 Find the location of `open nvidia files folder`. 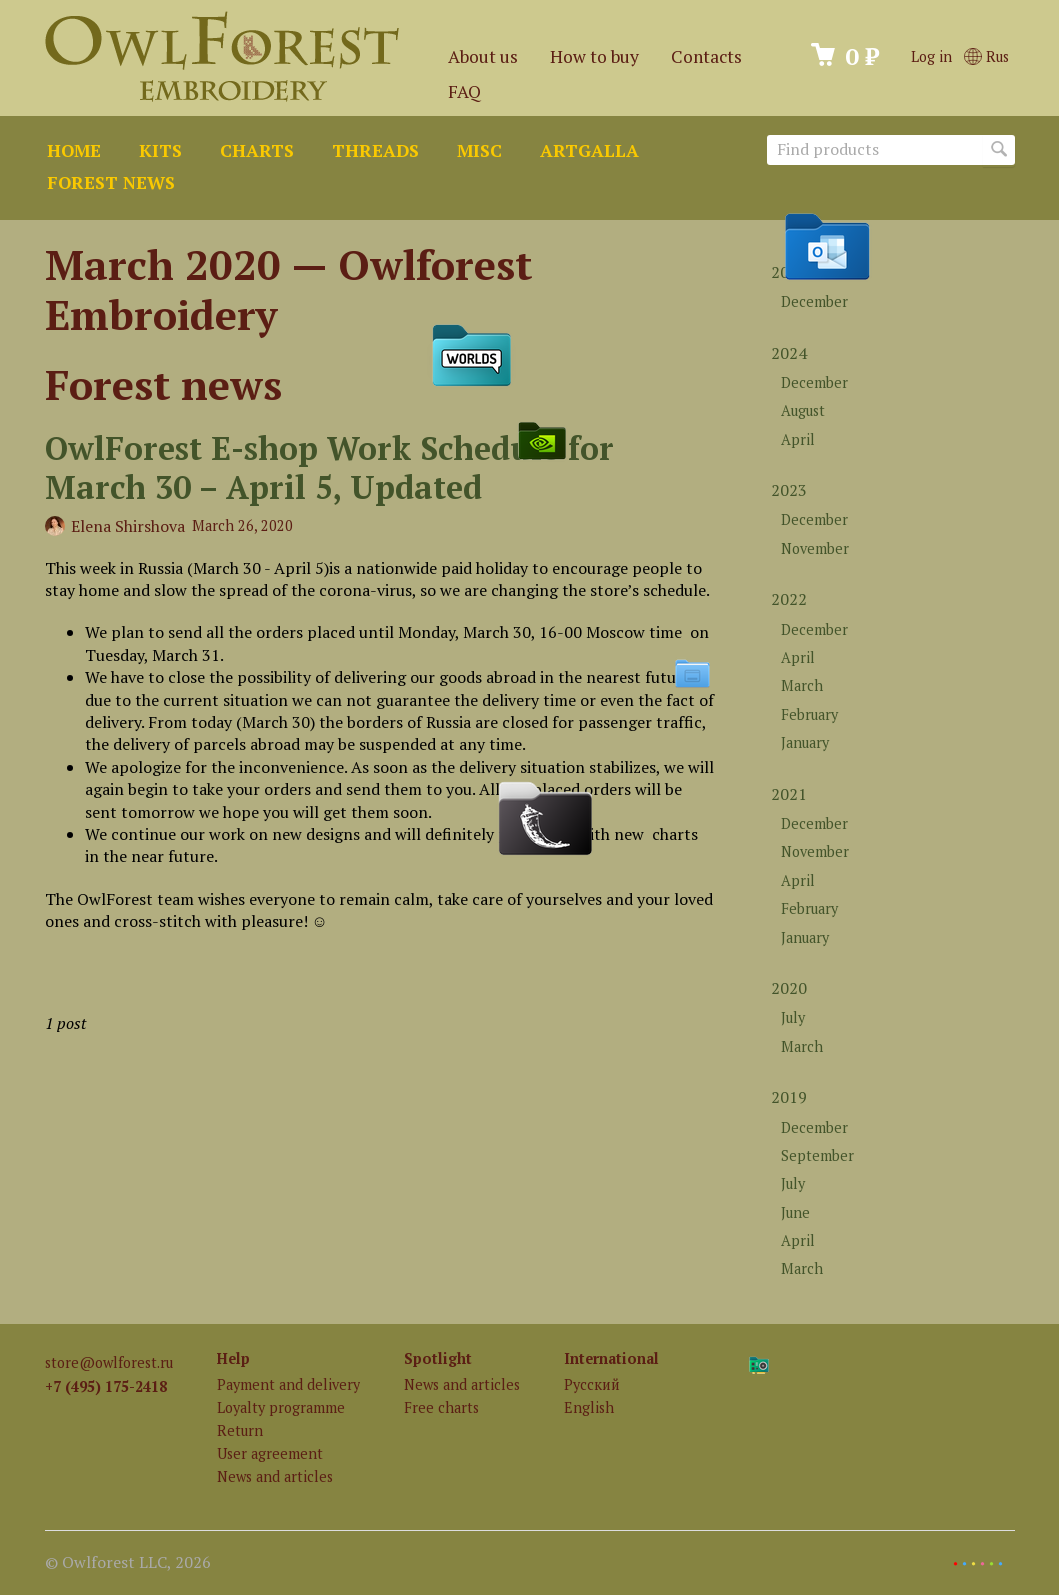

open nvidia files folder is located at coordinates (542, 442).